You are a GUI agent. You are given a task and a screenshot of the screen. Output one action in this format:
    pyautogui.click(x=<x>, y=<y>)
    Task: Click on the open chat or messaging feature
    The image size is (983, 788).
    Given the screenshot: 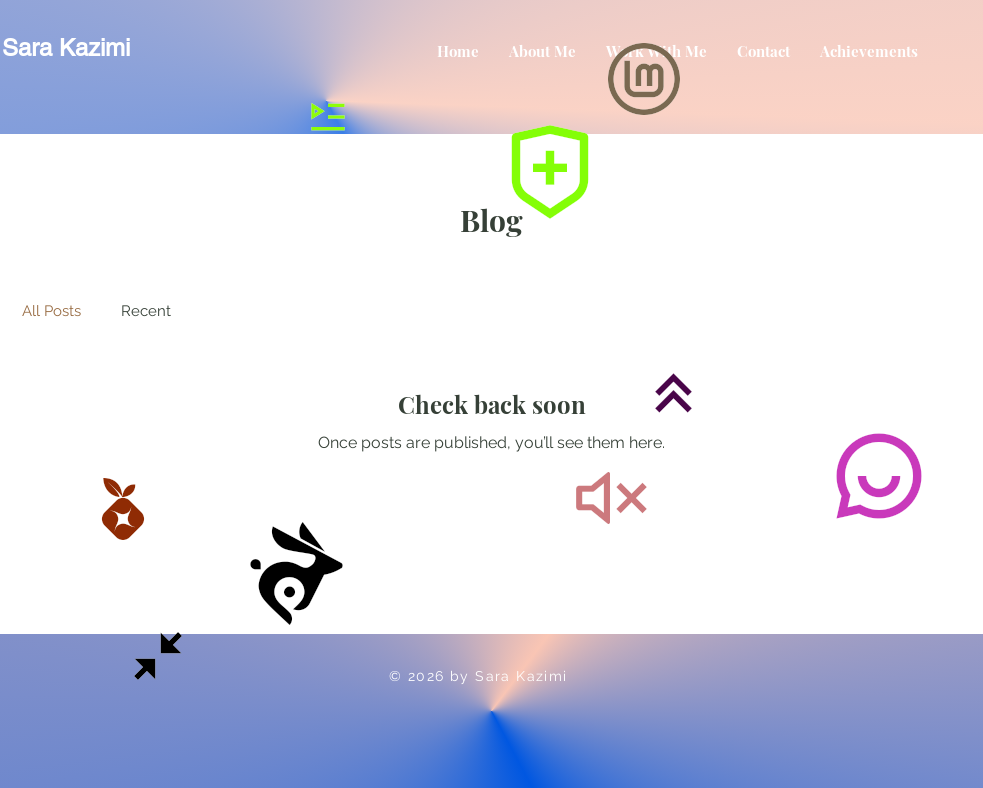 What is the action you would take?
    pyautogui.click(x=879, y=476)
    